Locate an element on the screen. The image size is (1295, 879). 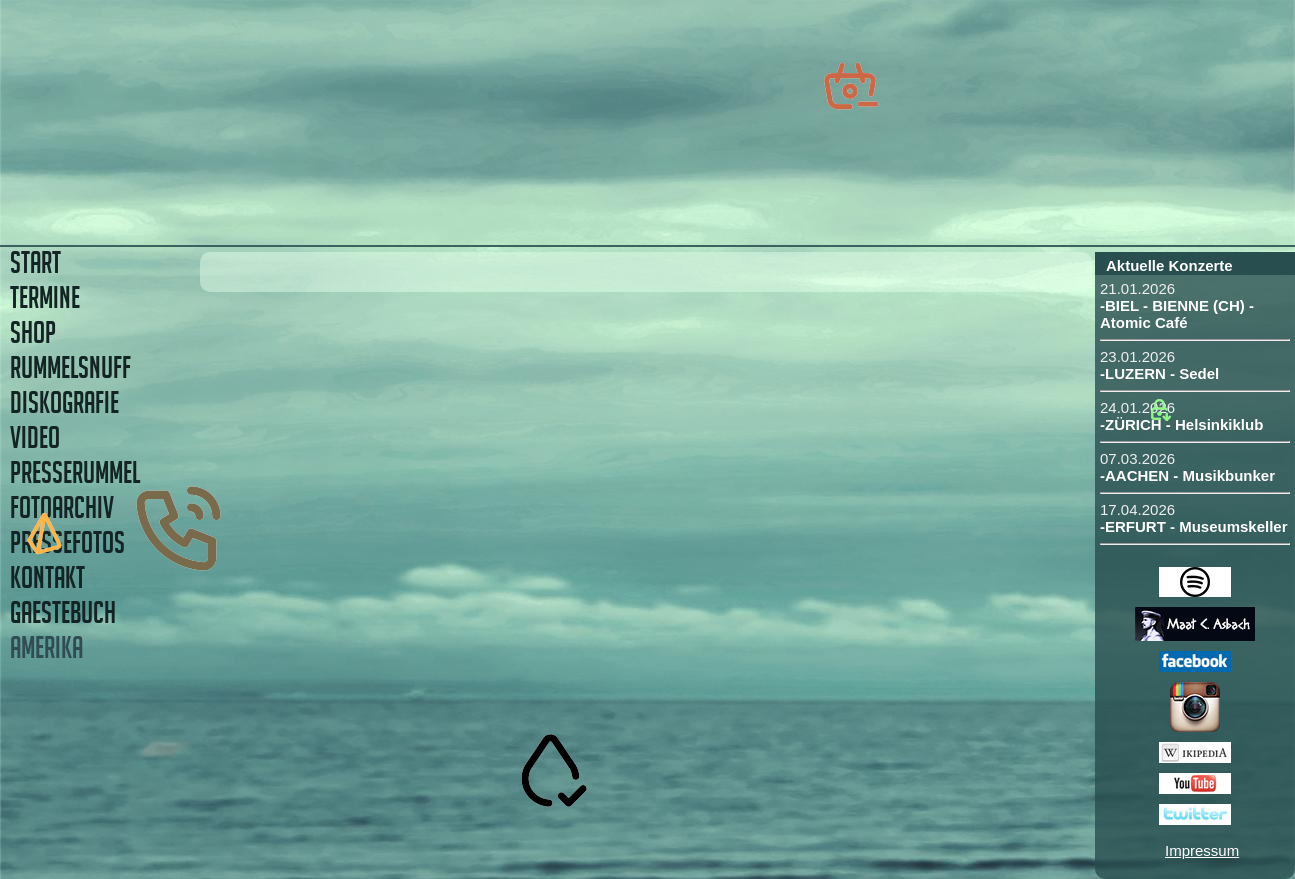
water quality verified or safe is located at coordinates (550, 770).